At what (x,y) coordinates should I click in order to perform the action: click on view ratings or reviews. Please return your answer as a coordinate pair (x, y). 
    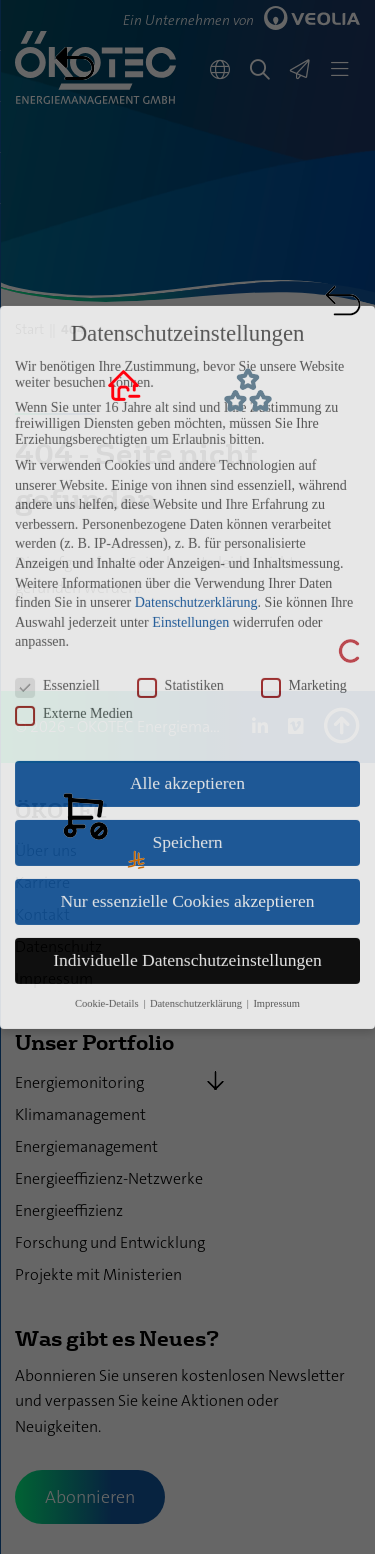
    Looking at the image, I should click on (248, 390).